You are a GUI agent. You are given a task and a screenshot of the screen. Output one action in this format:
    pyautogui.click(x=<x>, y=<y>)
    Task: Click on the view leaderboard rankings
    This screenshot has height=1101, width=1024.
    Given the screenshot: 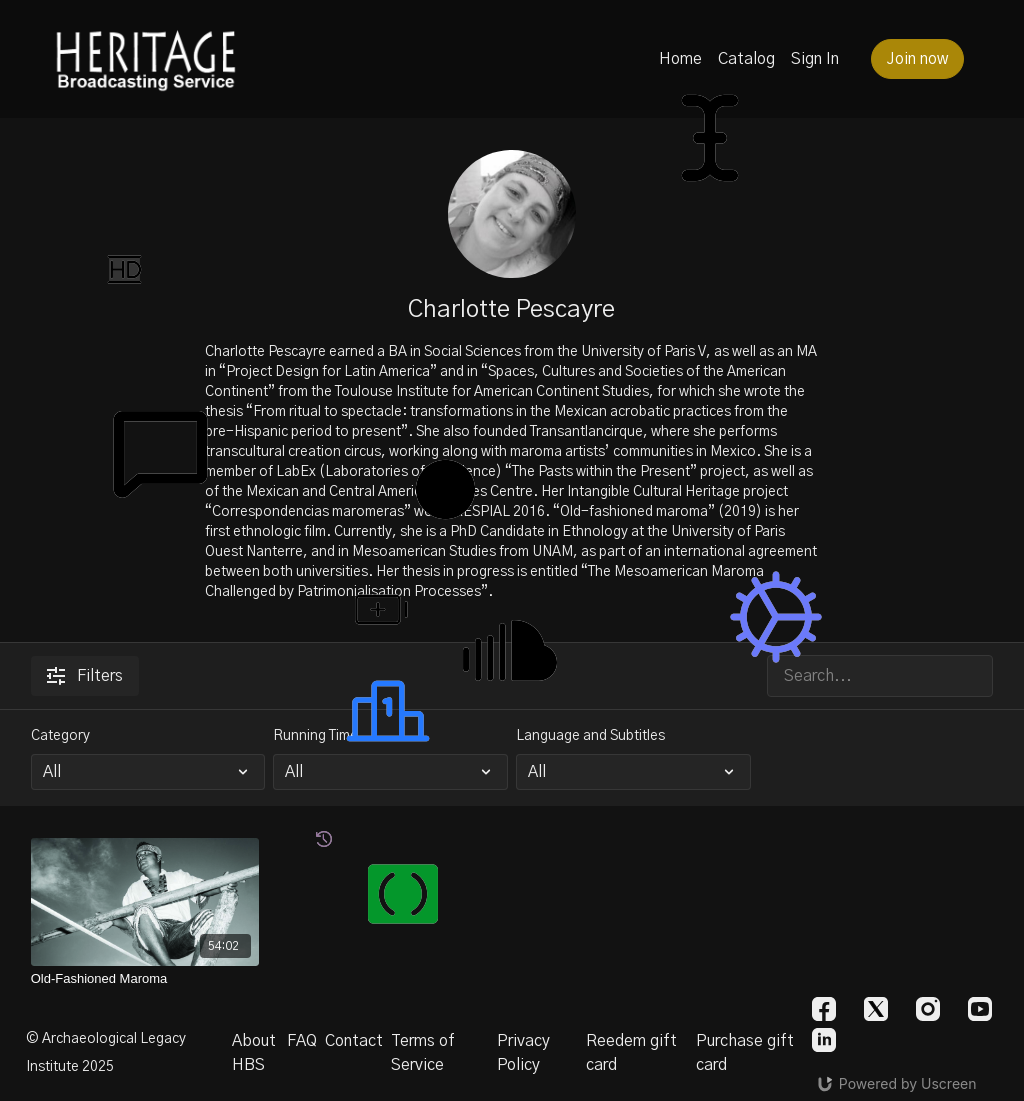 What is the action you would take?
    pyautogui.click(x=388, y=711)
    